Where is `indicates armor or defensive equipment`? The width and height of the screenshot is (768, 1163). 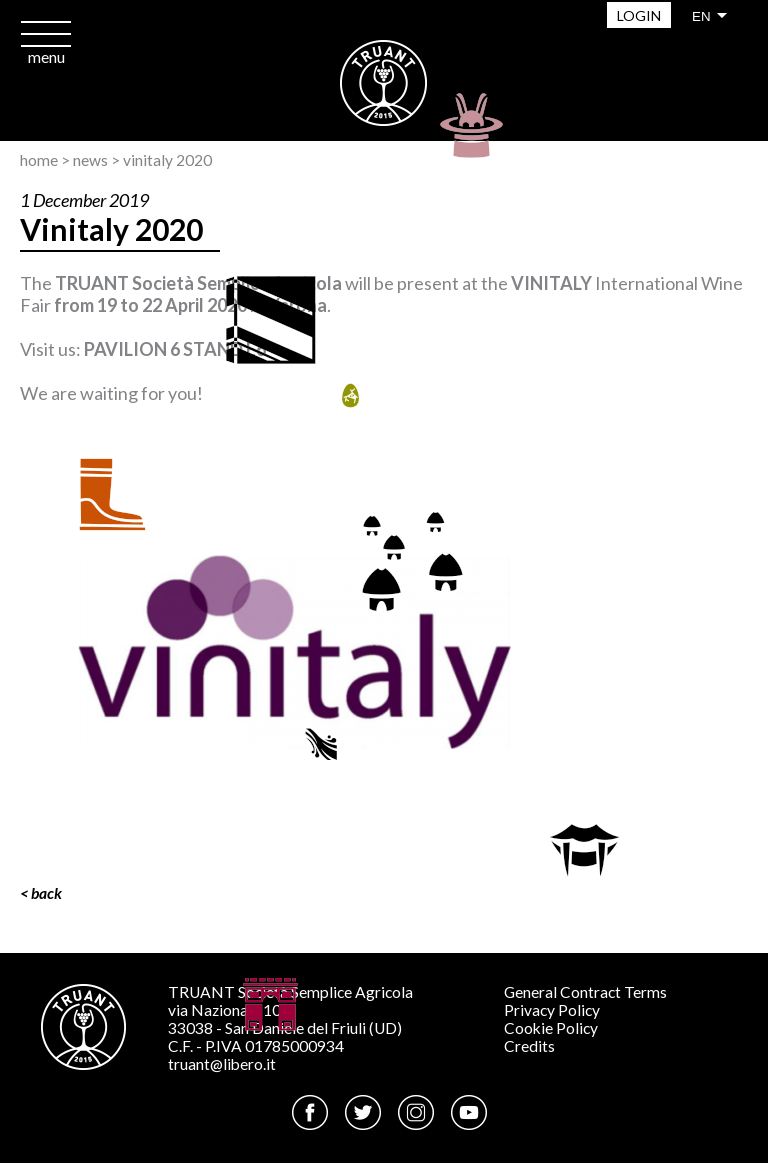
indicates armor or defensive equipment is located at coordinates (270, 320).